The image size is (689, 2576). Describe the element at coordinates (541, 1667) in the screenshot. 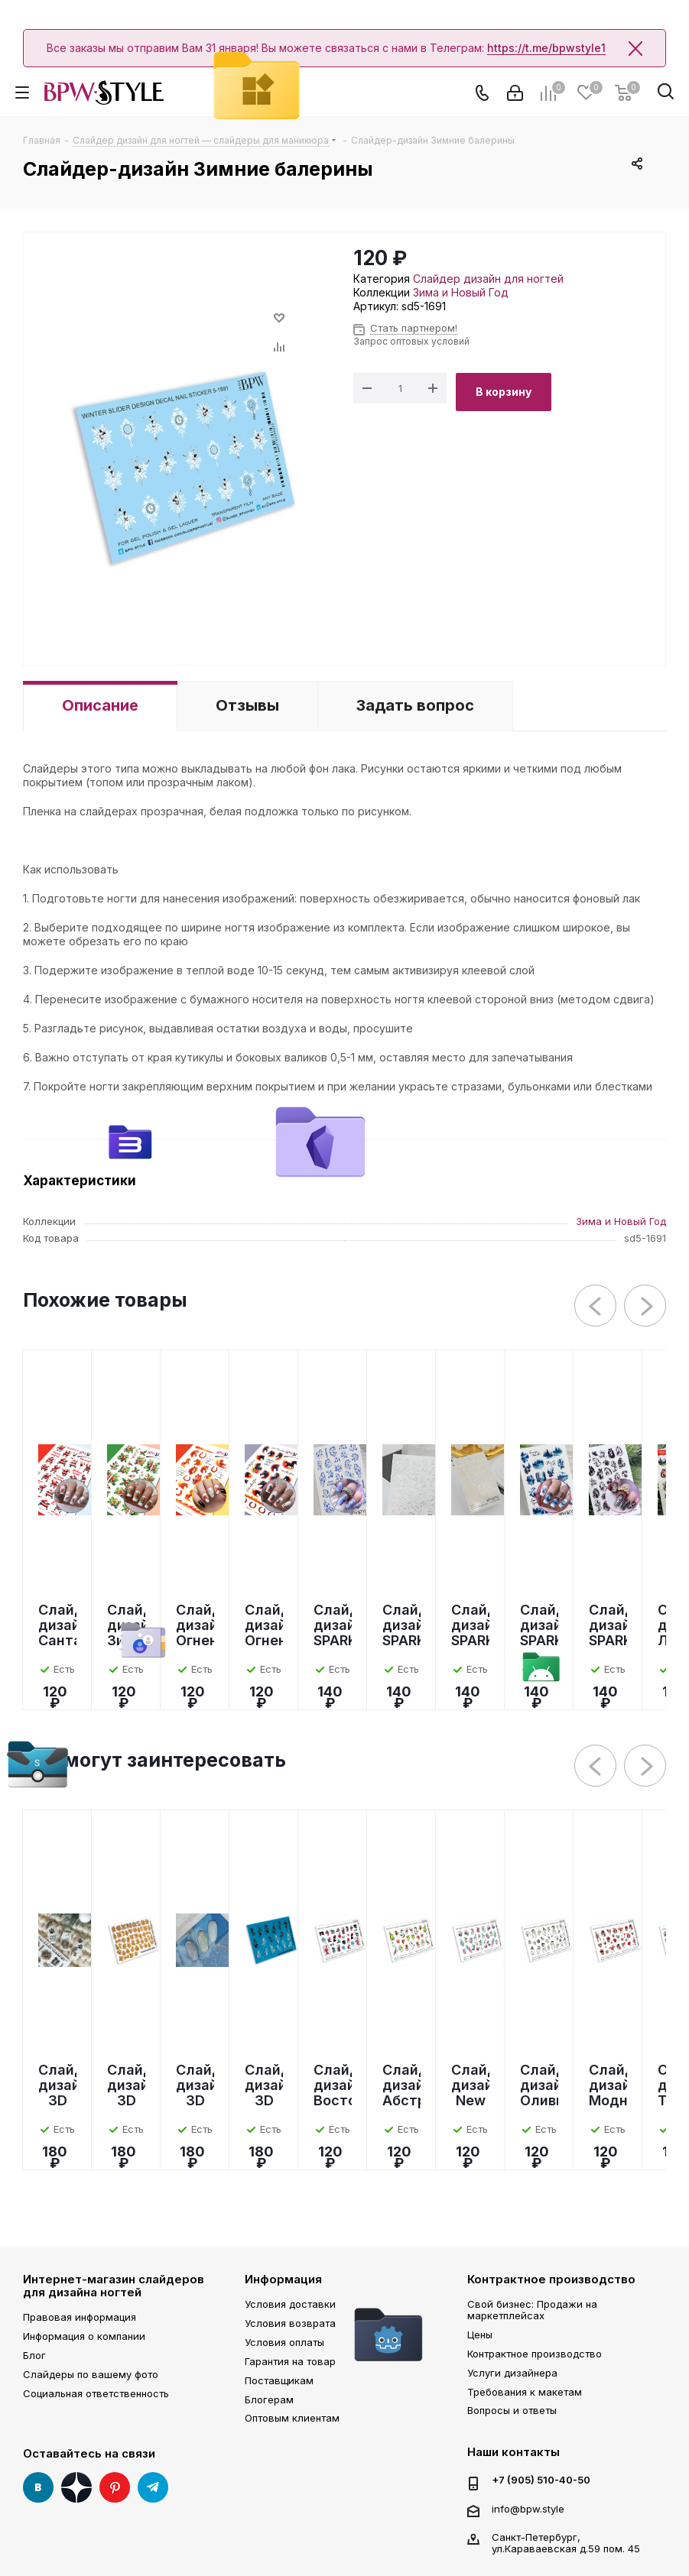

I see `open android-related files folder` at that location.